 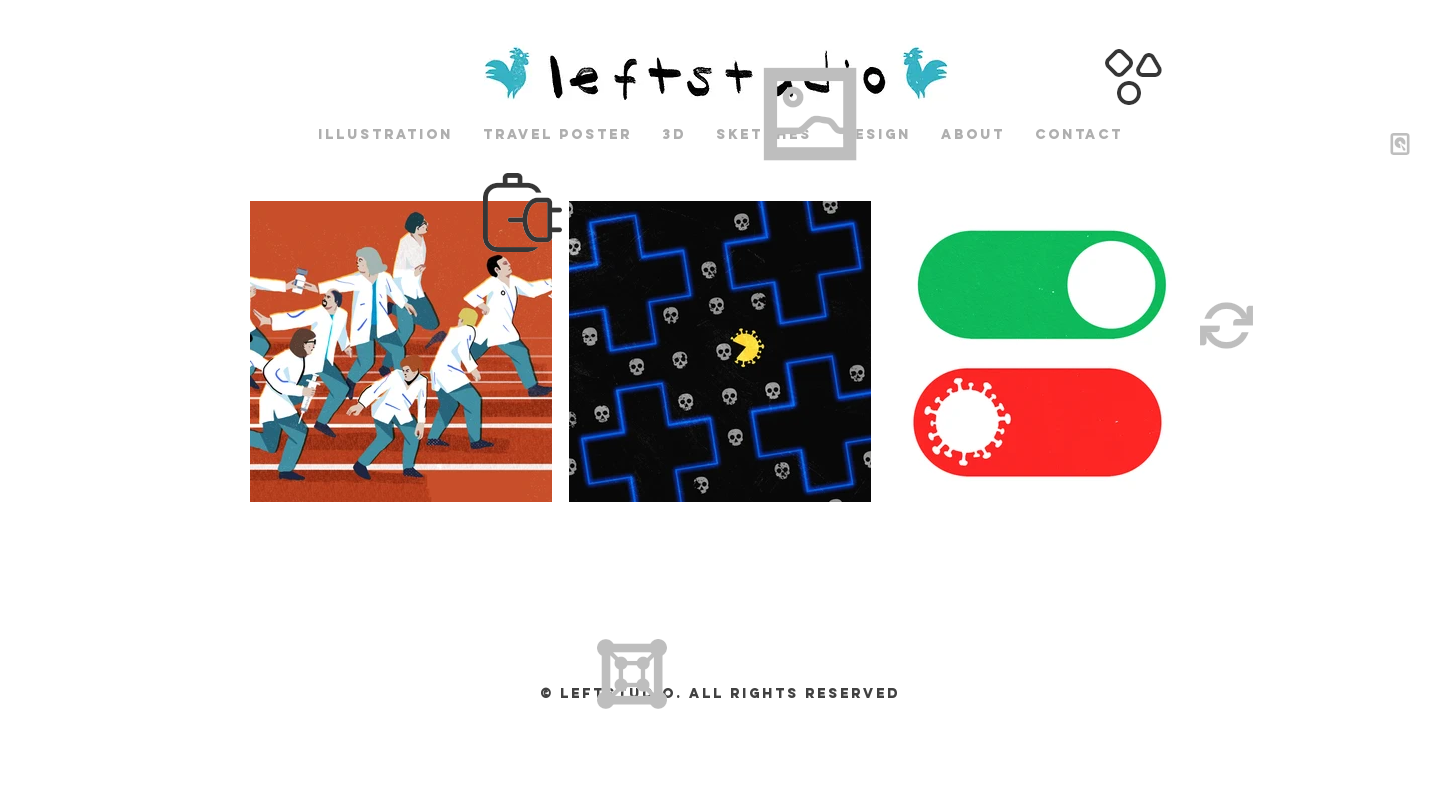 I want to click on indicates a virtual machine or appliance file, so click(x=632, y=674).